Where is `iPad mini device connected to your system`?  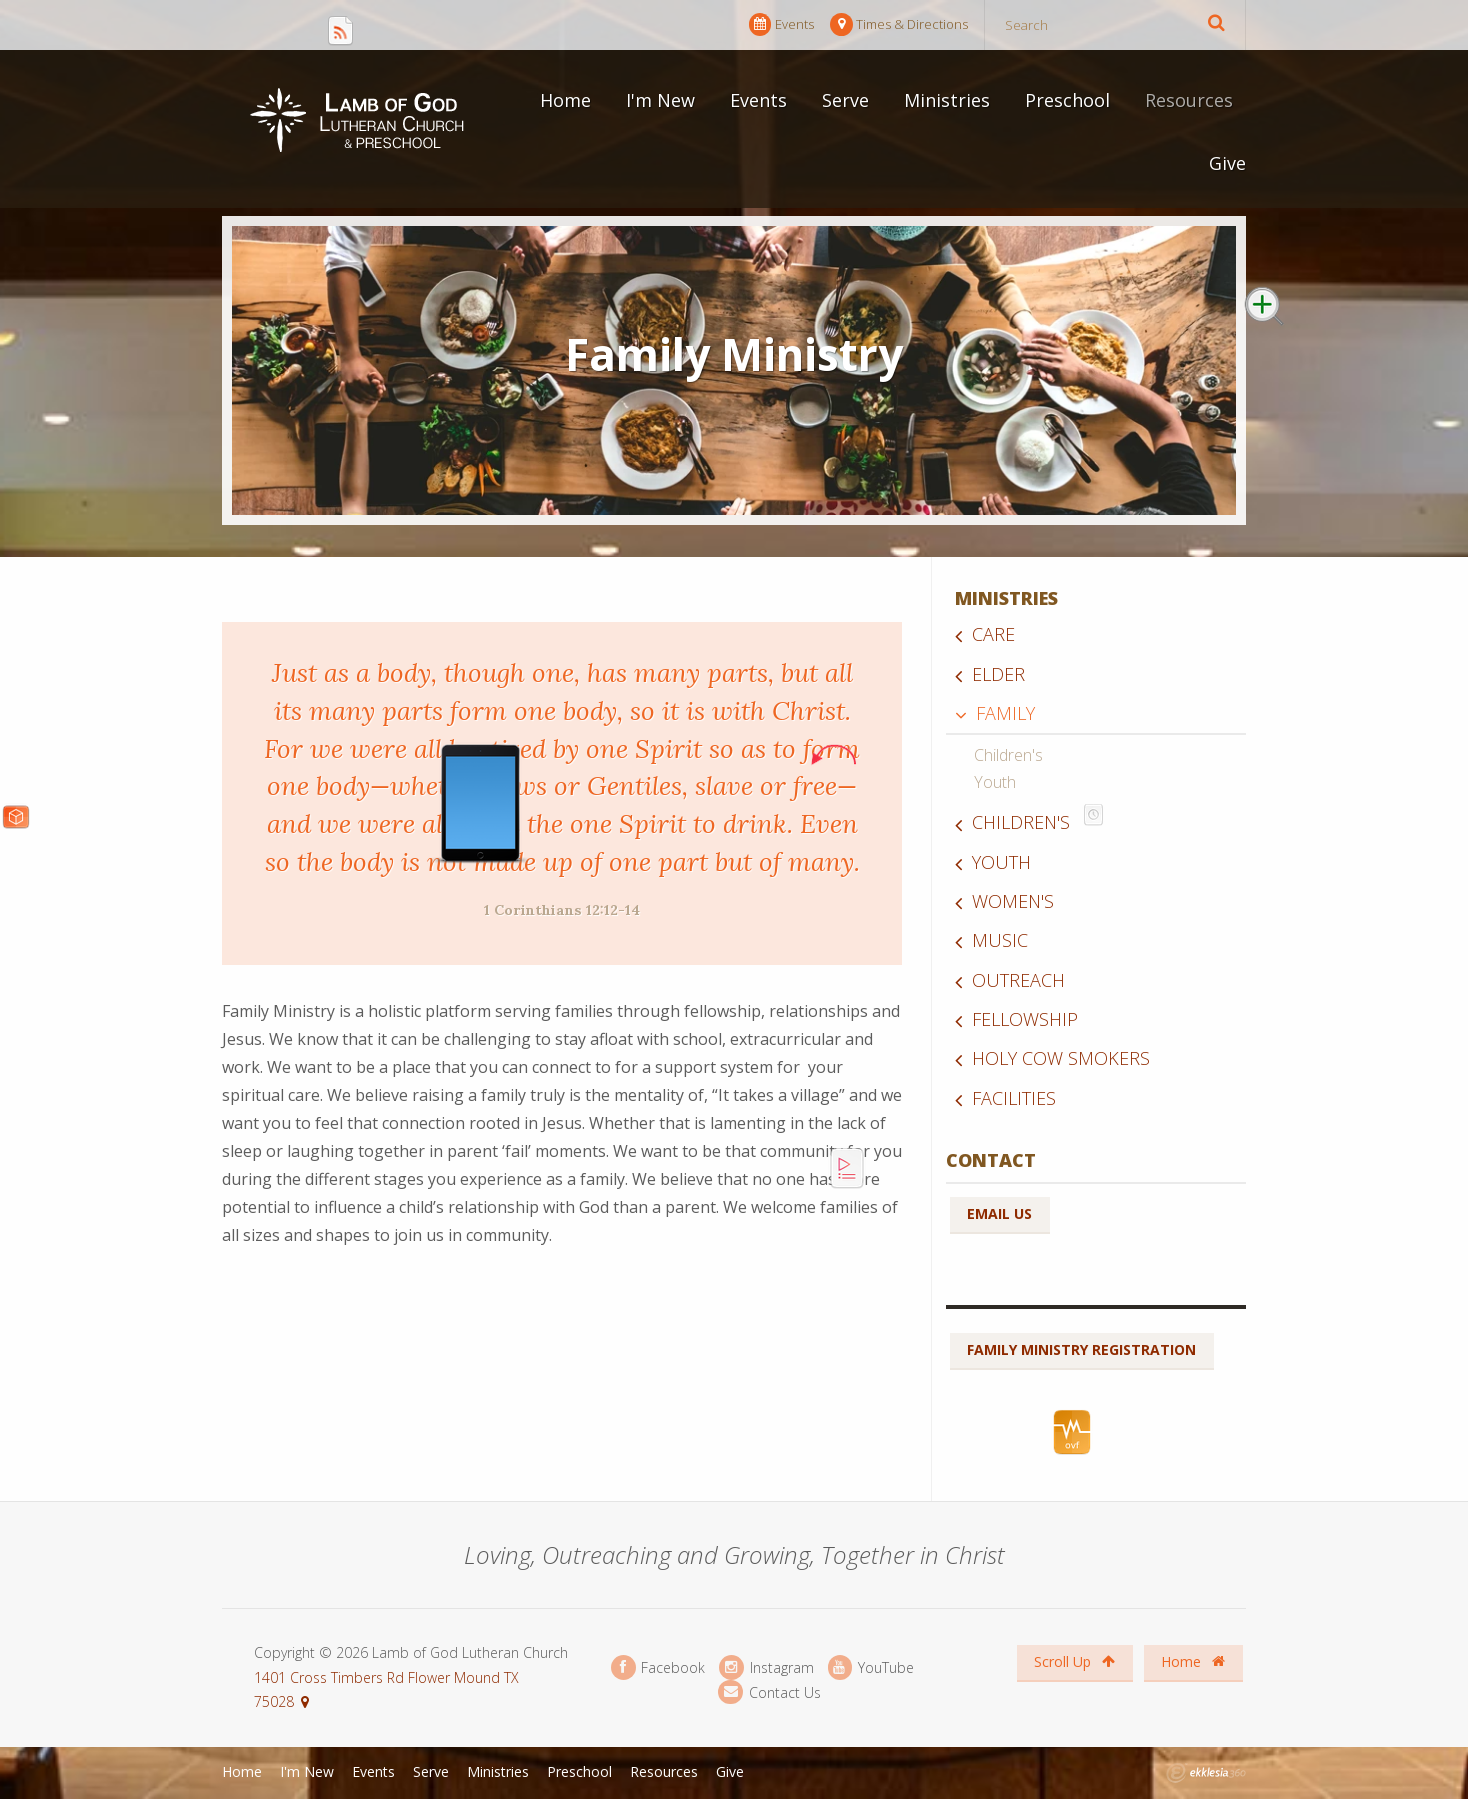
iPad mini device connected to your system is located at coordinates (480, 792).